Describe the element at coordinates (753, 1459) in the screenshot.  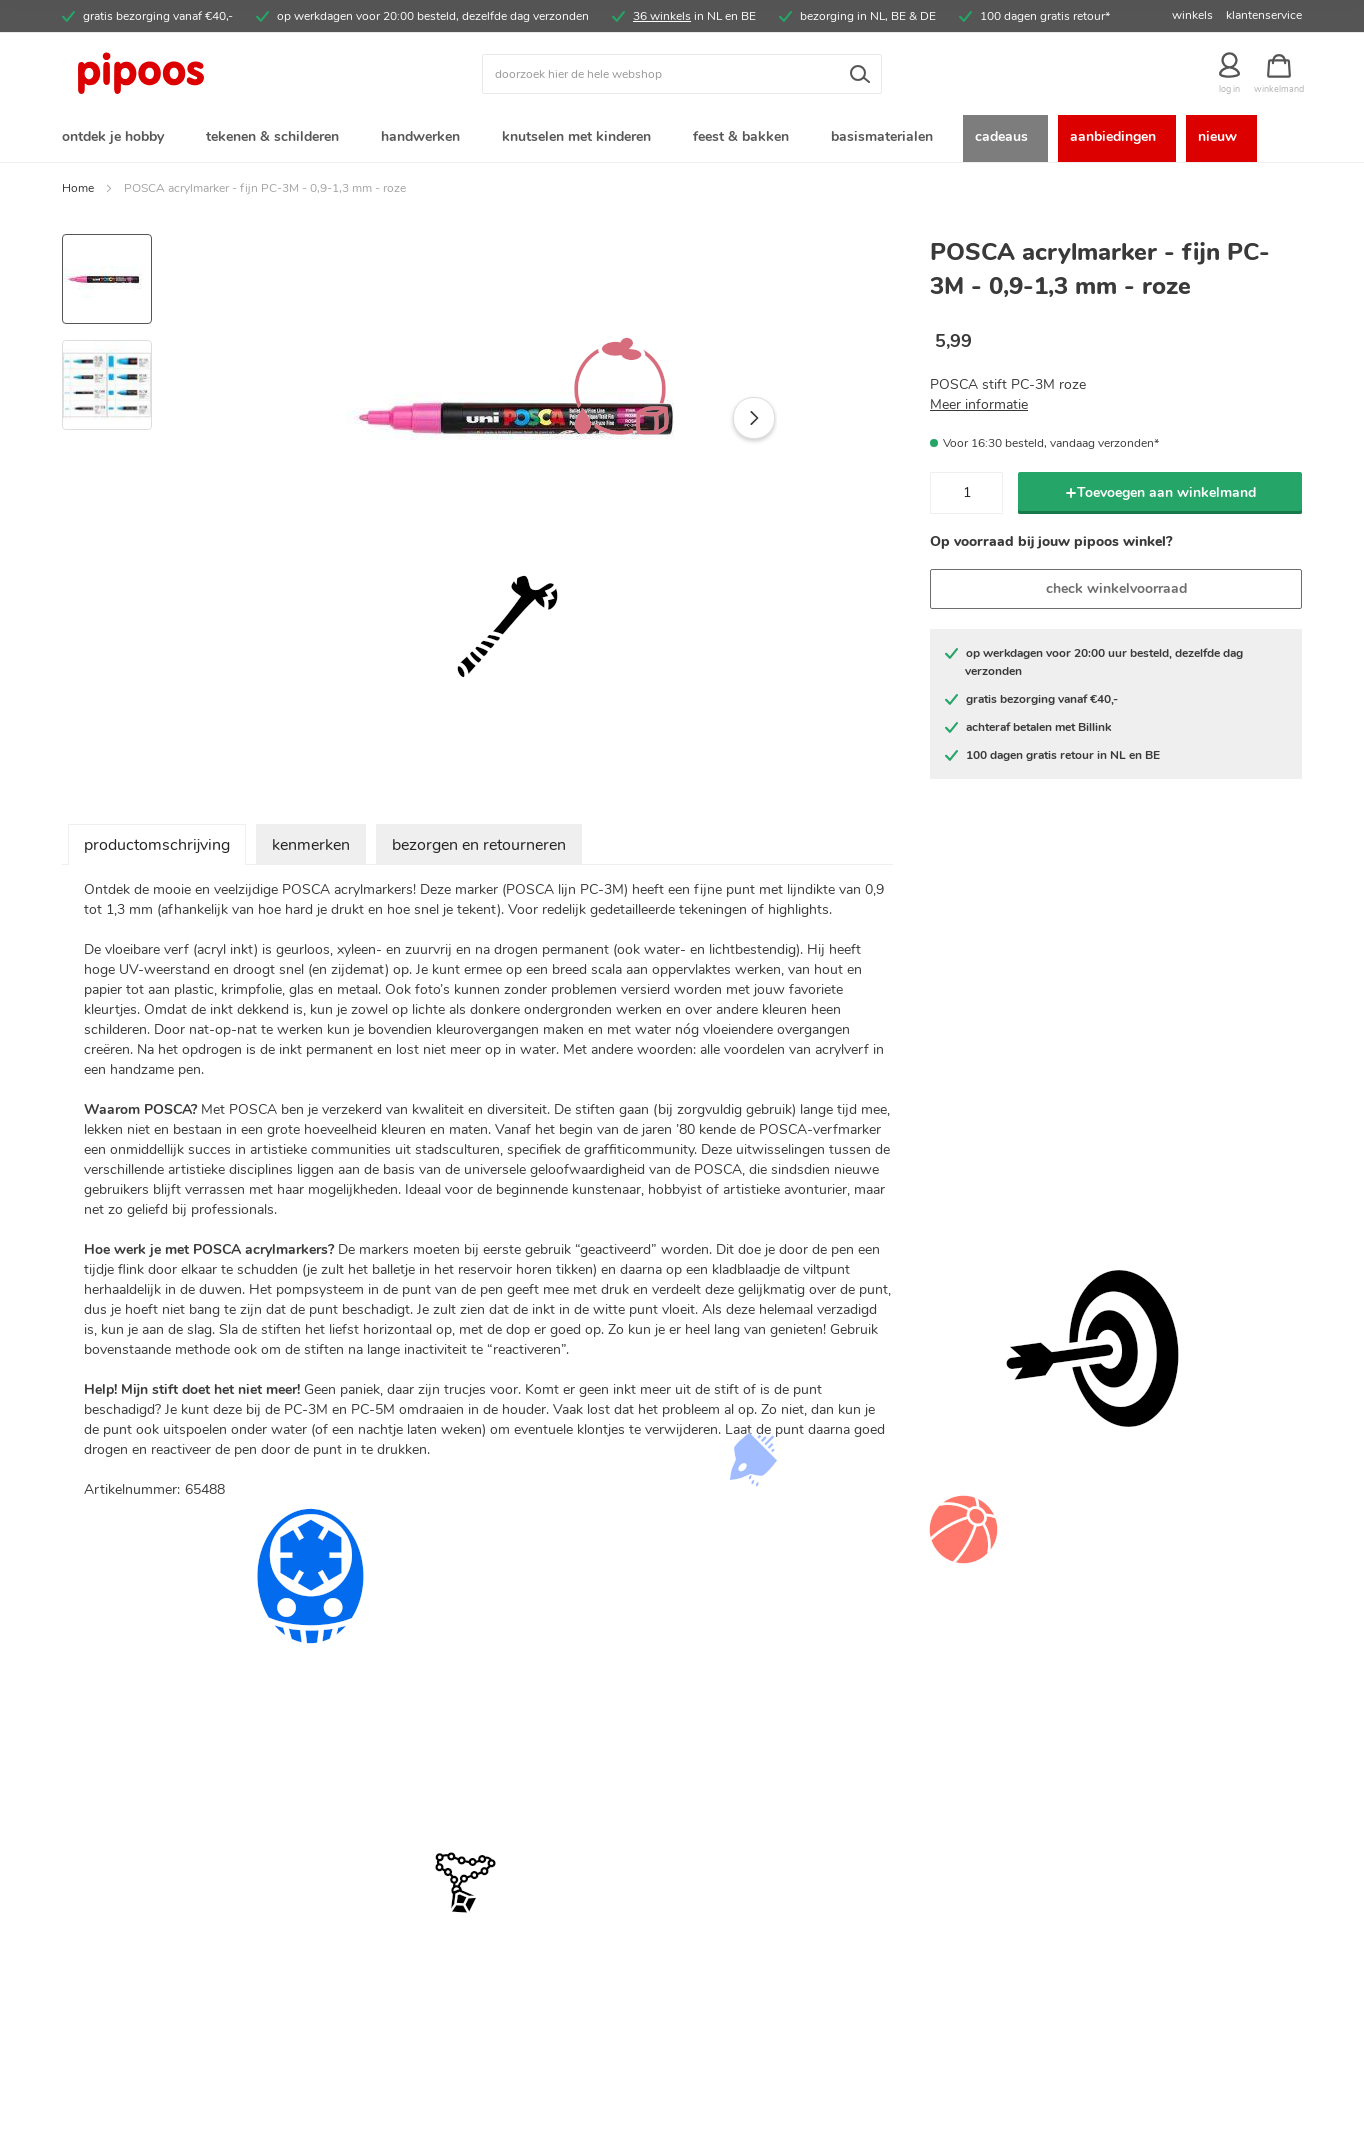
I see `launch bombing run or airstrike action` at that location.